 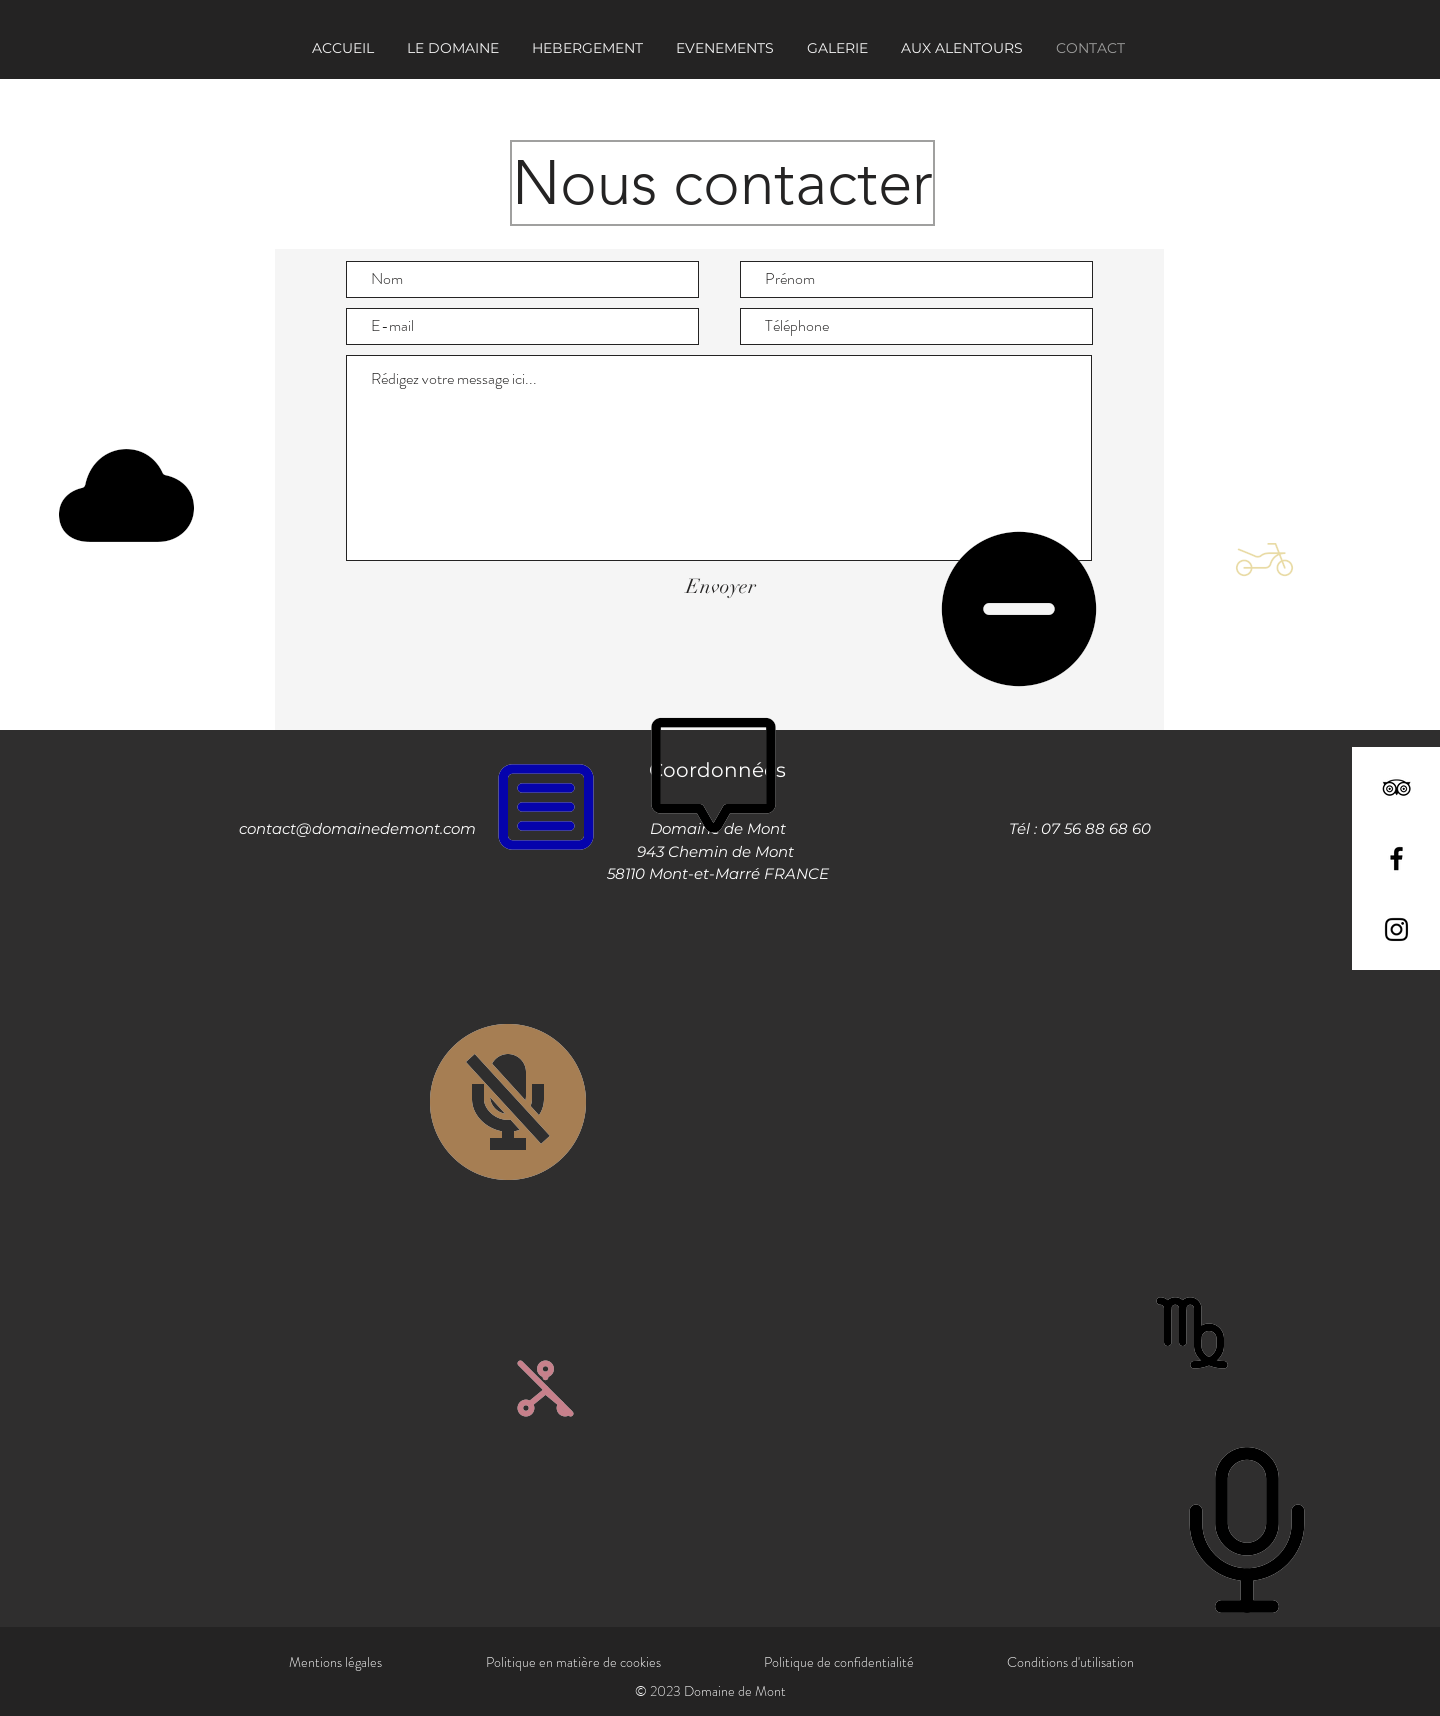 What do you see at coordinates (1264, 560) in the screenshot?
I see `select motorcycle as vehicle type` at bounding box center [1264, 560].